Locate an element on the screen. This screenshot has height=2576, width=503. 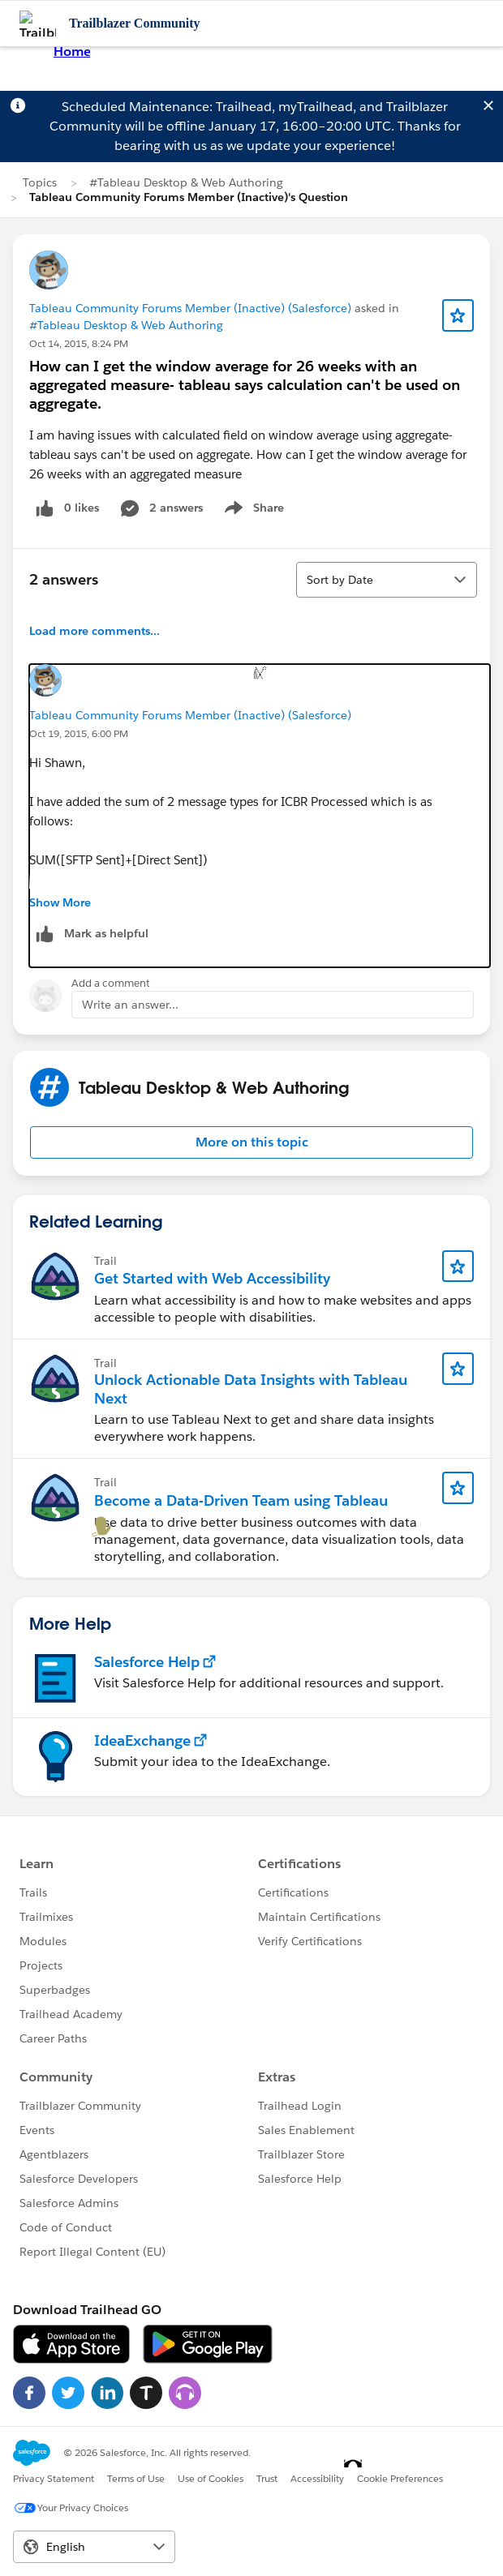
build or place a bridge structure is located at coordinates (353, 2459).